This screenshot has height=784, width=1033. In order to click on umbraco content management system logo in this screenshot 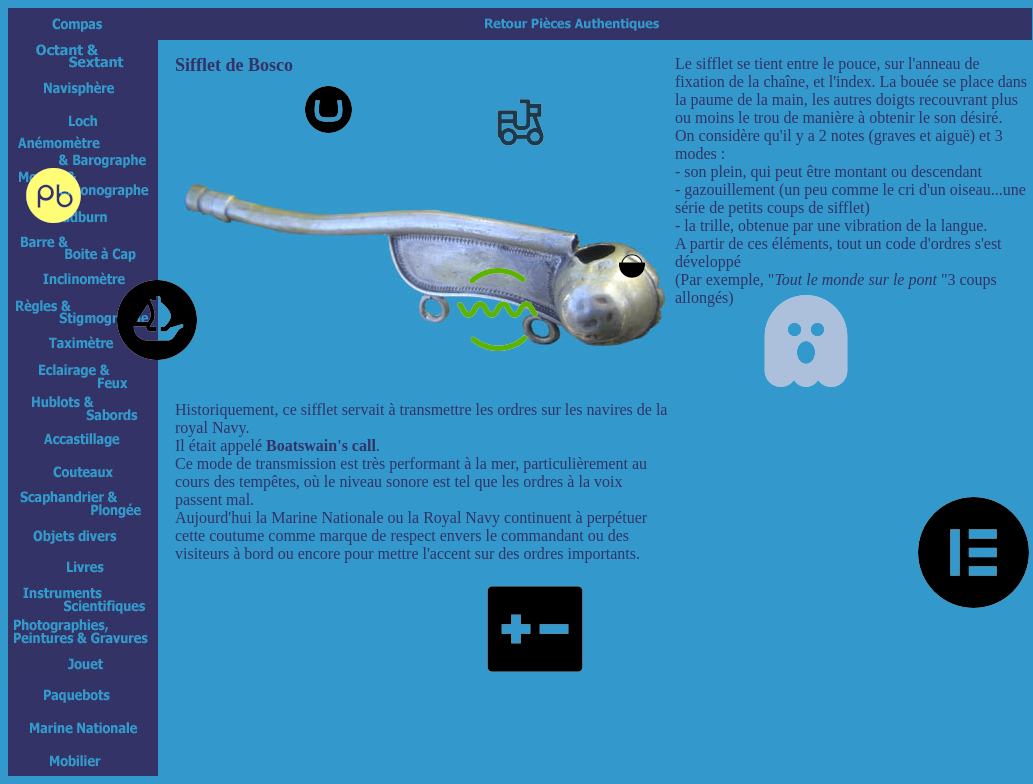, I will do `click(328, 109)`.